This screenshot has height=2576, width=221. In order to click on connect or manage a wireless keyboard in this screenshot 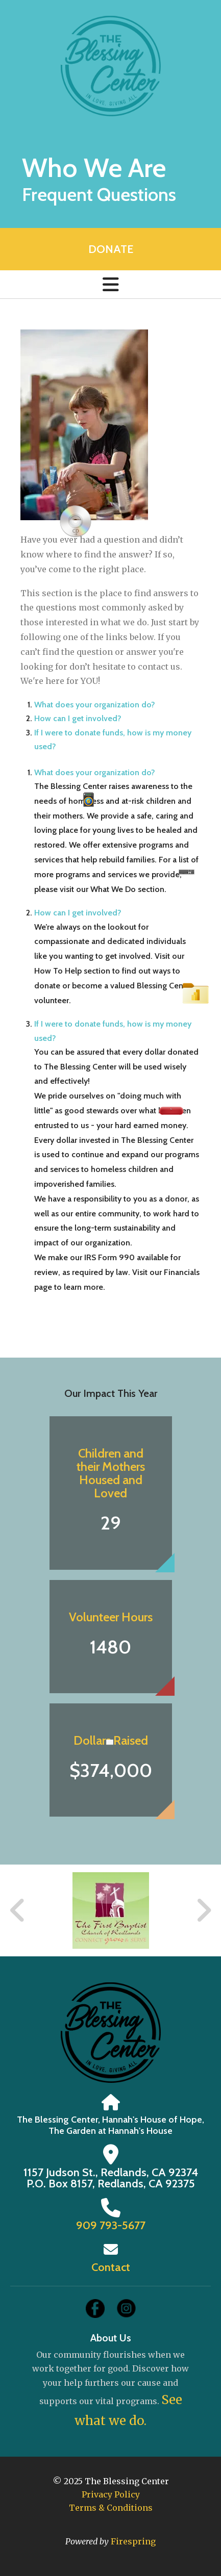, I will do `click(186, 872)`.